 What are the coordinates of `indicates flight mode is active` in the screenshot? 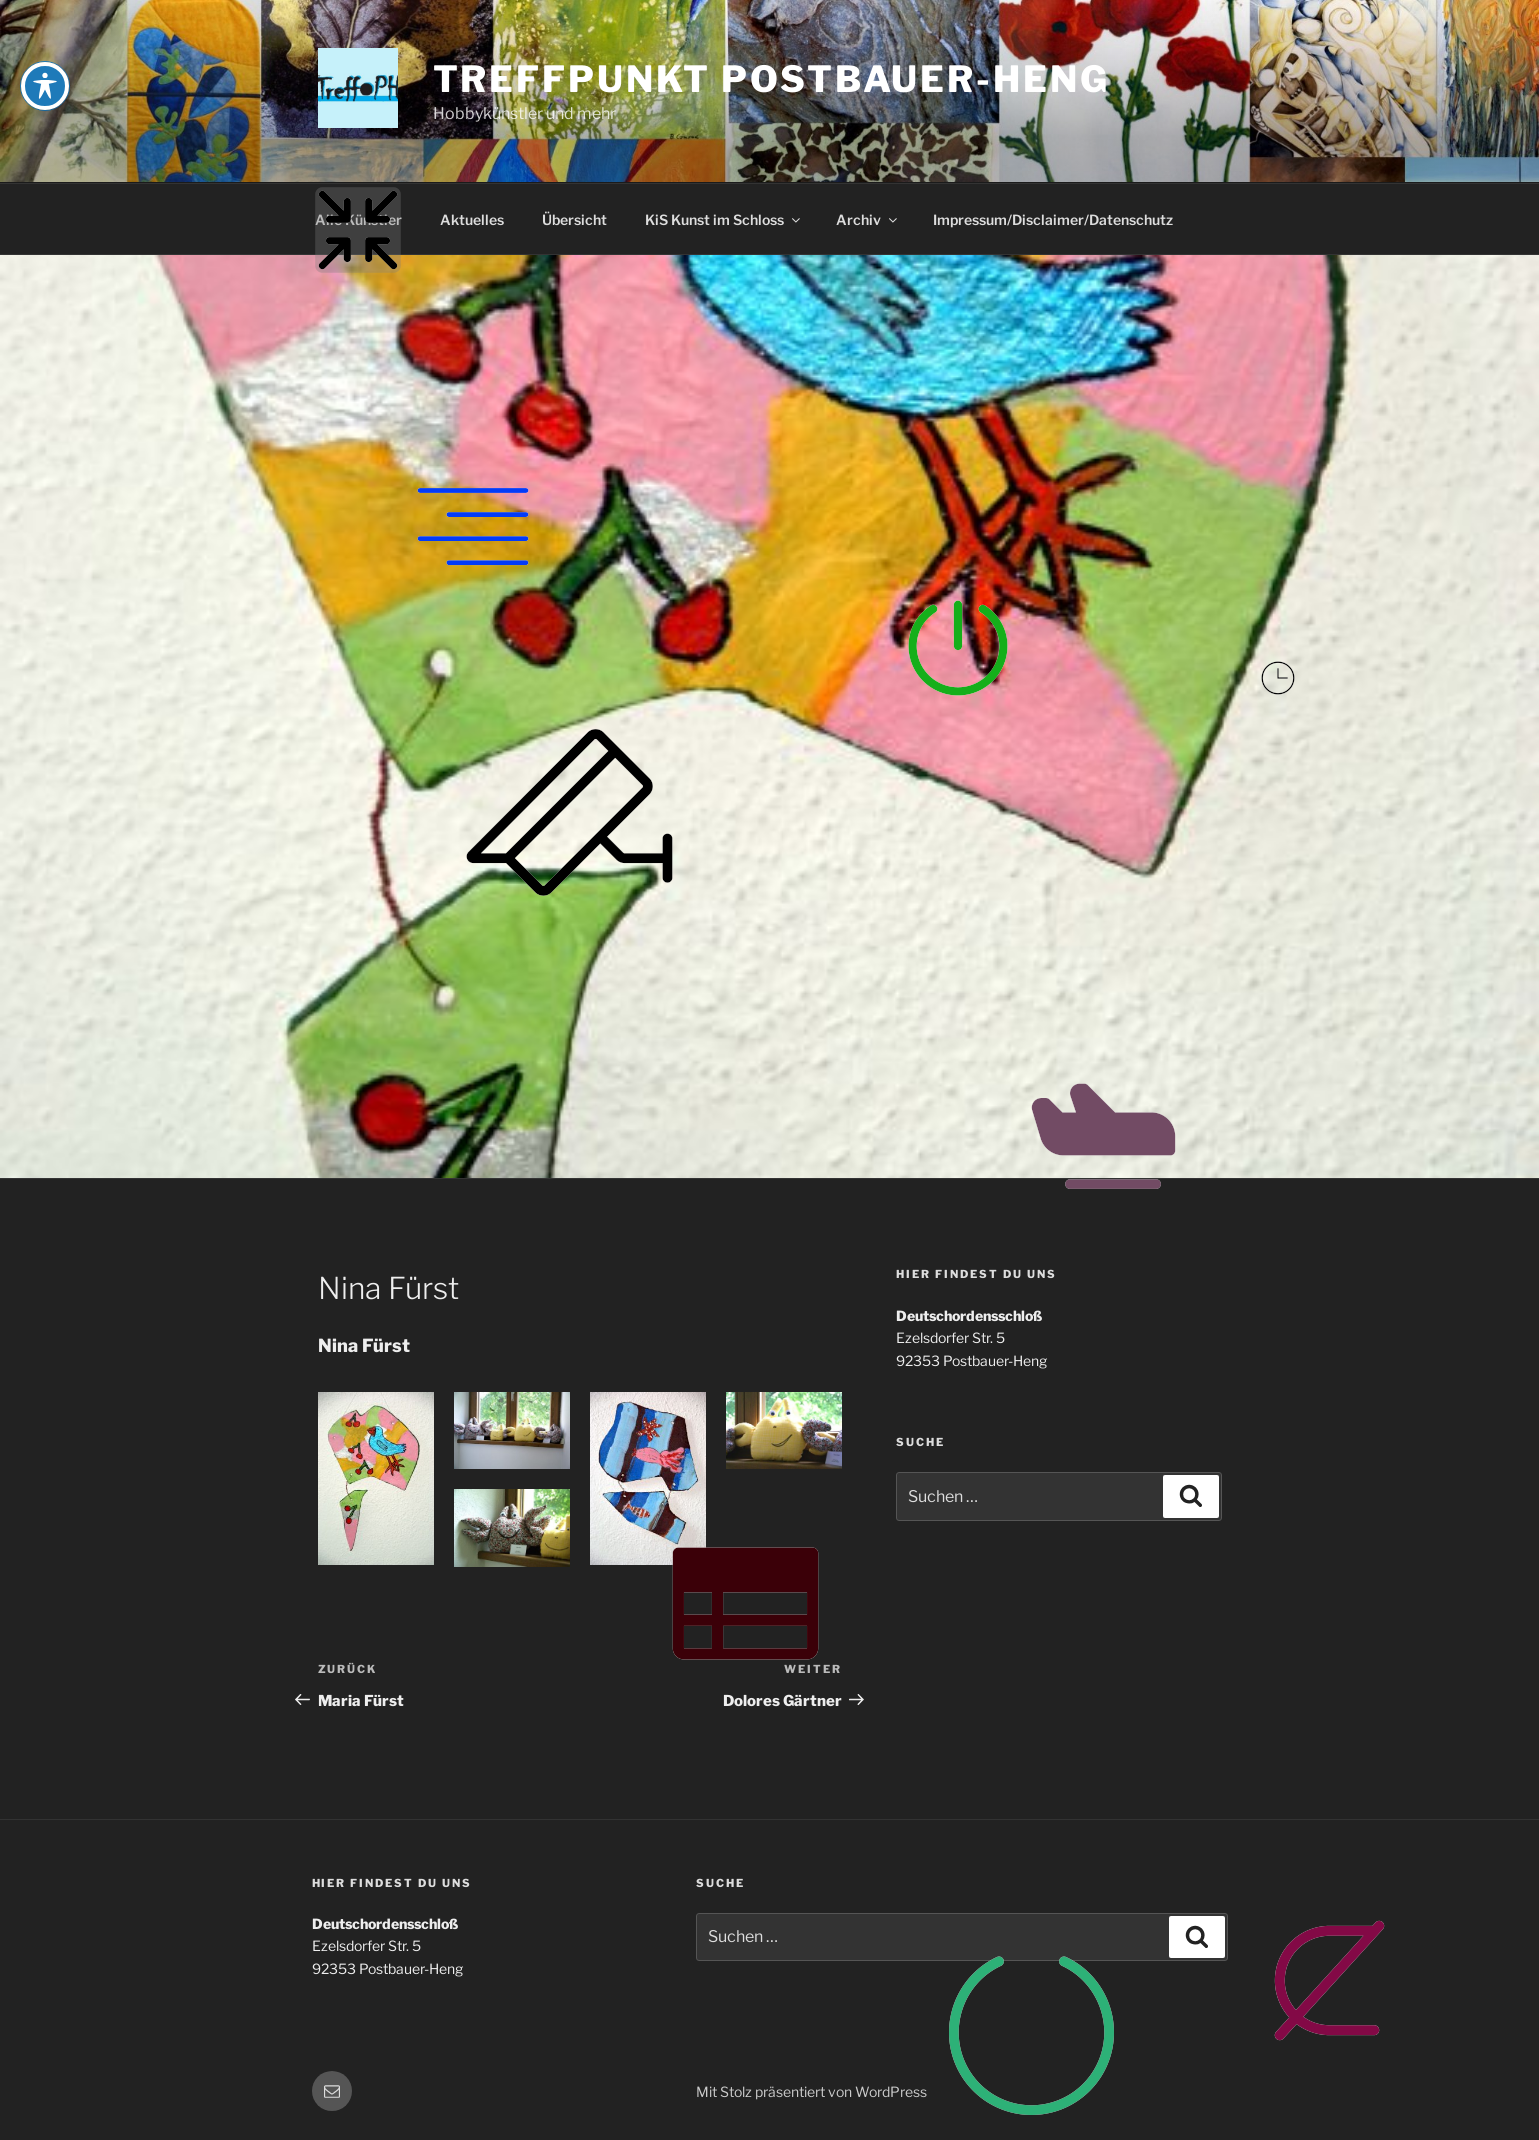 It's located at (1103, 1131).